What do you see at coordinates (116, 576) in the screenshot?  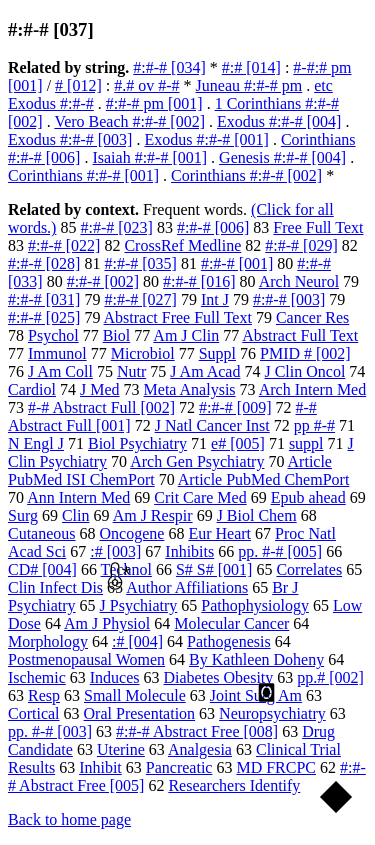 I see `indicates low temperature or cold conditions` at bounding box center [116, 576].